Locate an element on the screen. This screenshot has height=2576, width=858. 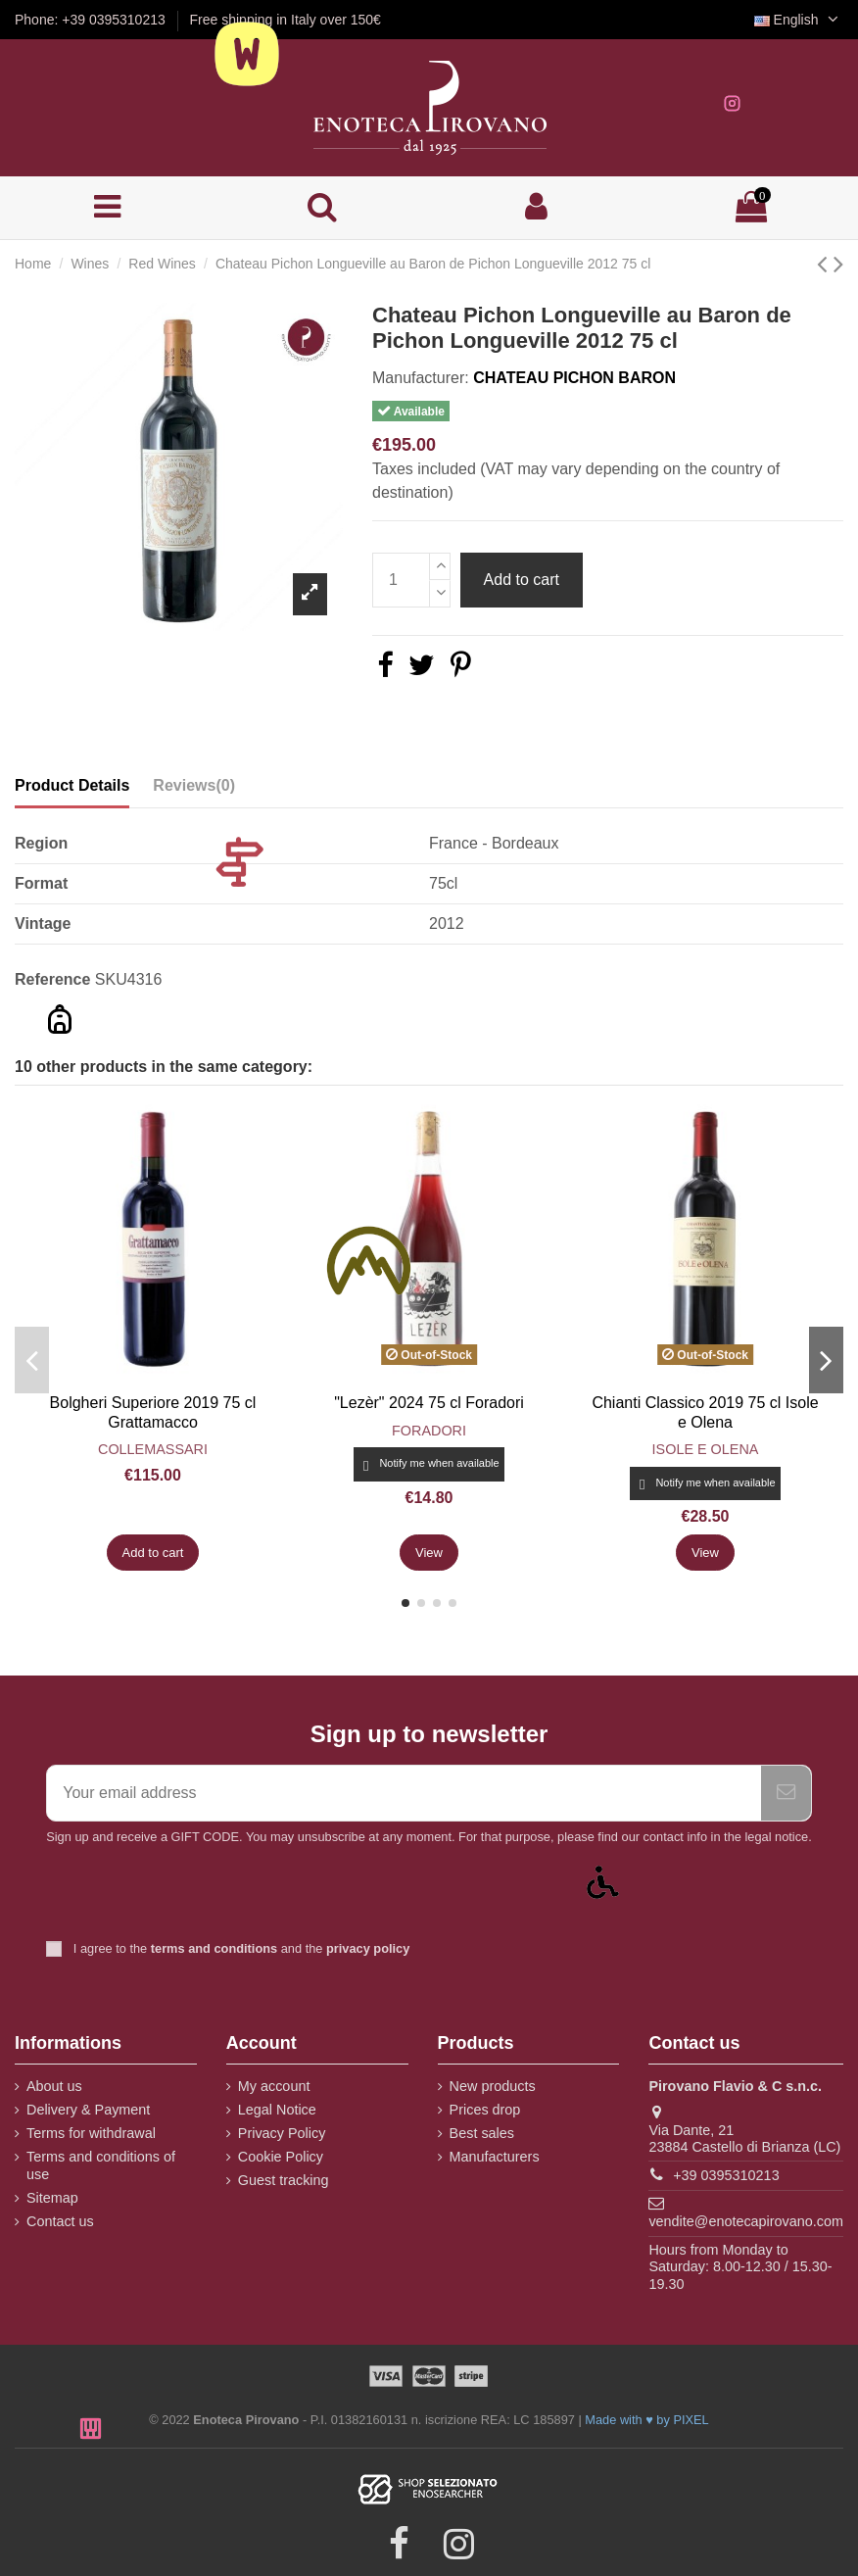
connect to NordVPN is located at coordinates (368, 1260).